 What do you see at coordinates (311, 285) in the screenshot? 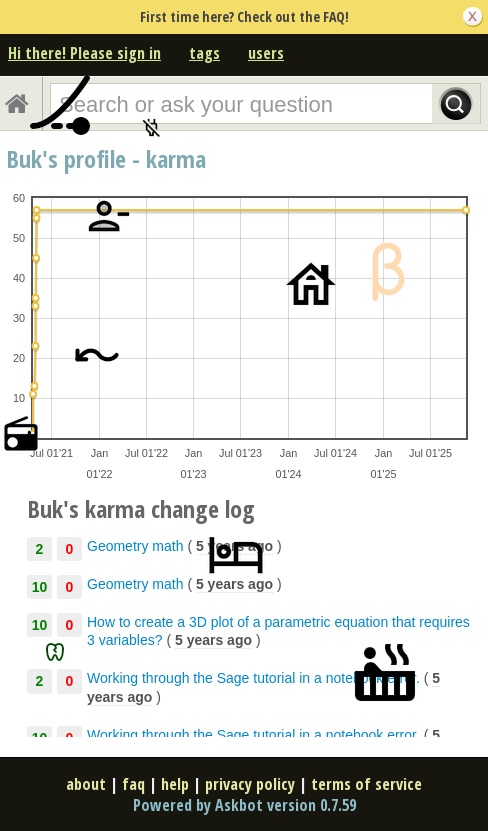
I see `go to home screen` at bounding box center [311, 285].